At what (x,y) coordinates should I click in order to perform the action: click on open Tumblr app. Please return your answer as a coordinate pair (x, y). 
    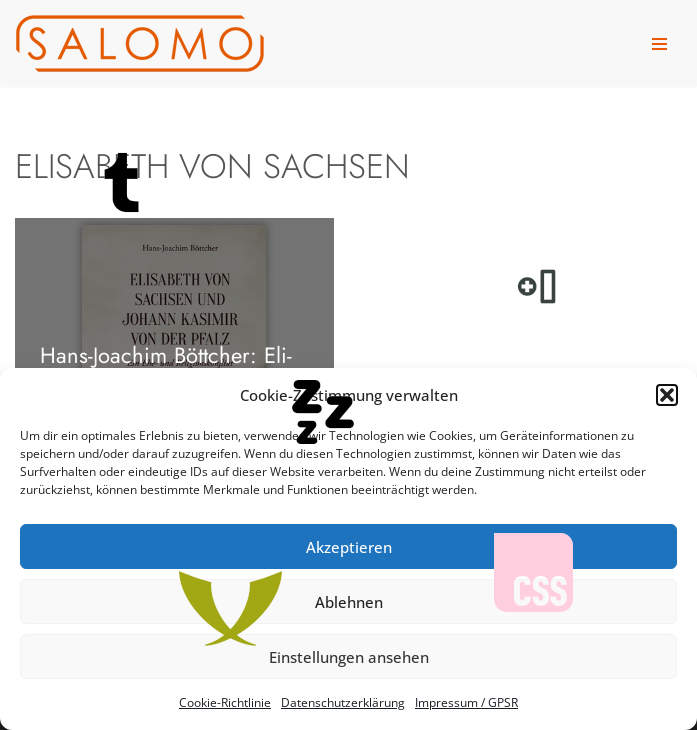
    Looking at the image, I should click on (121, 182).